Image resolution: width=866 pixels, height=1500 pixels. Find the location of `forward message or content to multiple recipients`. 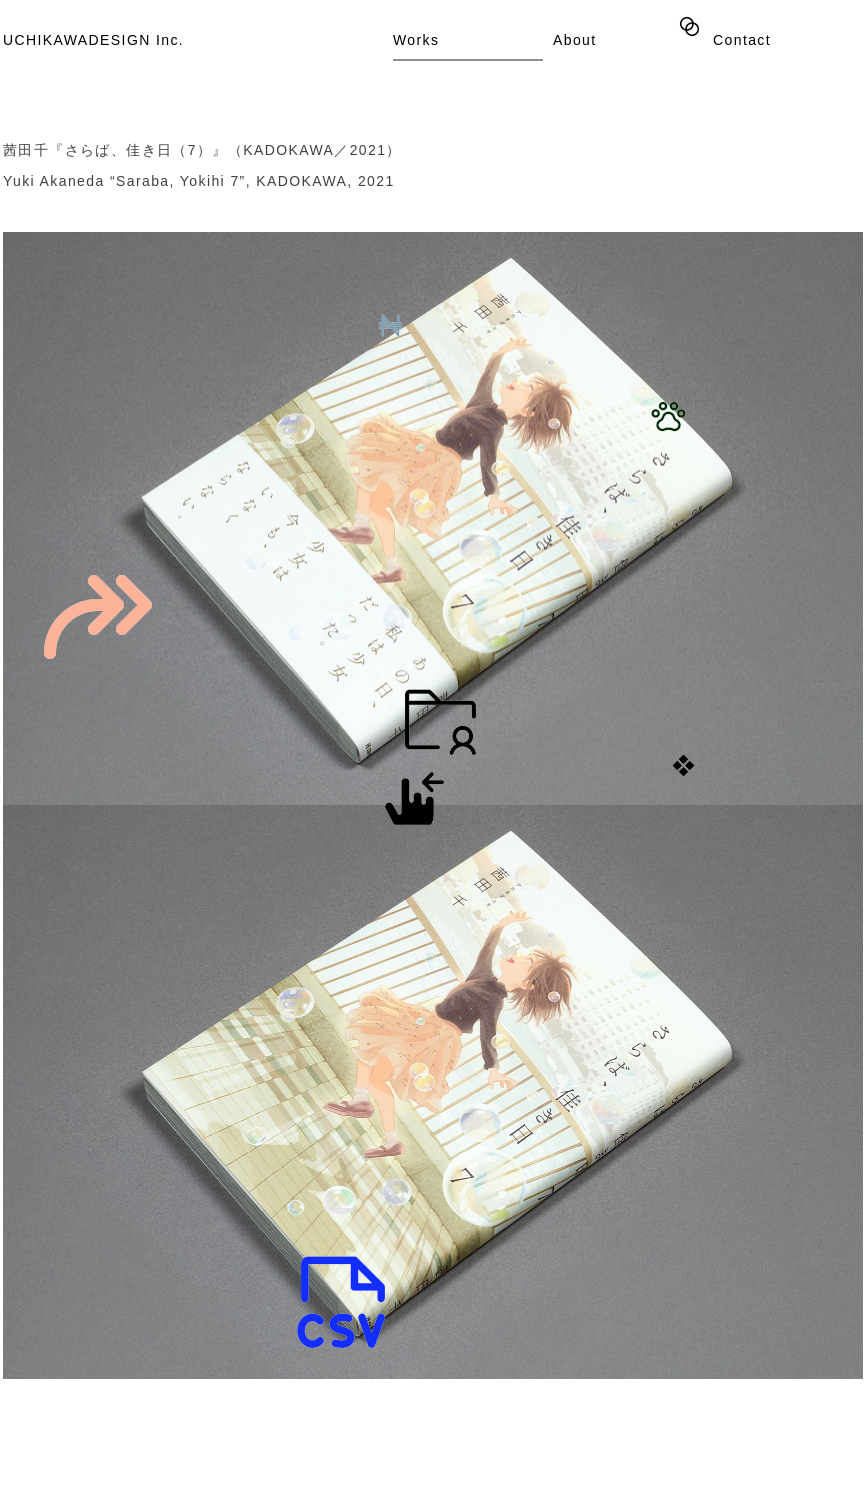

forward message or content to multiple recipients is located at coordinates (98, 617).